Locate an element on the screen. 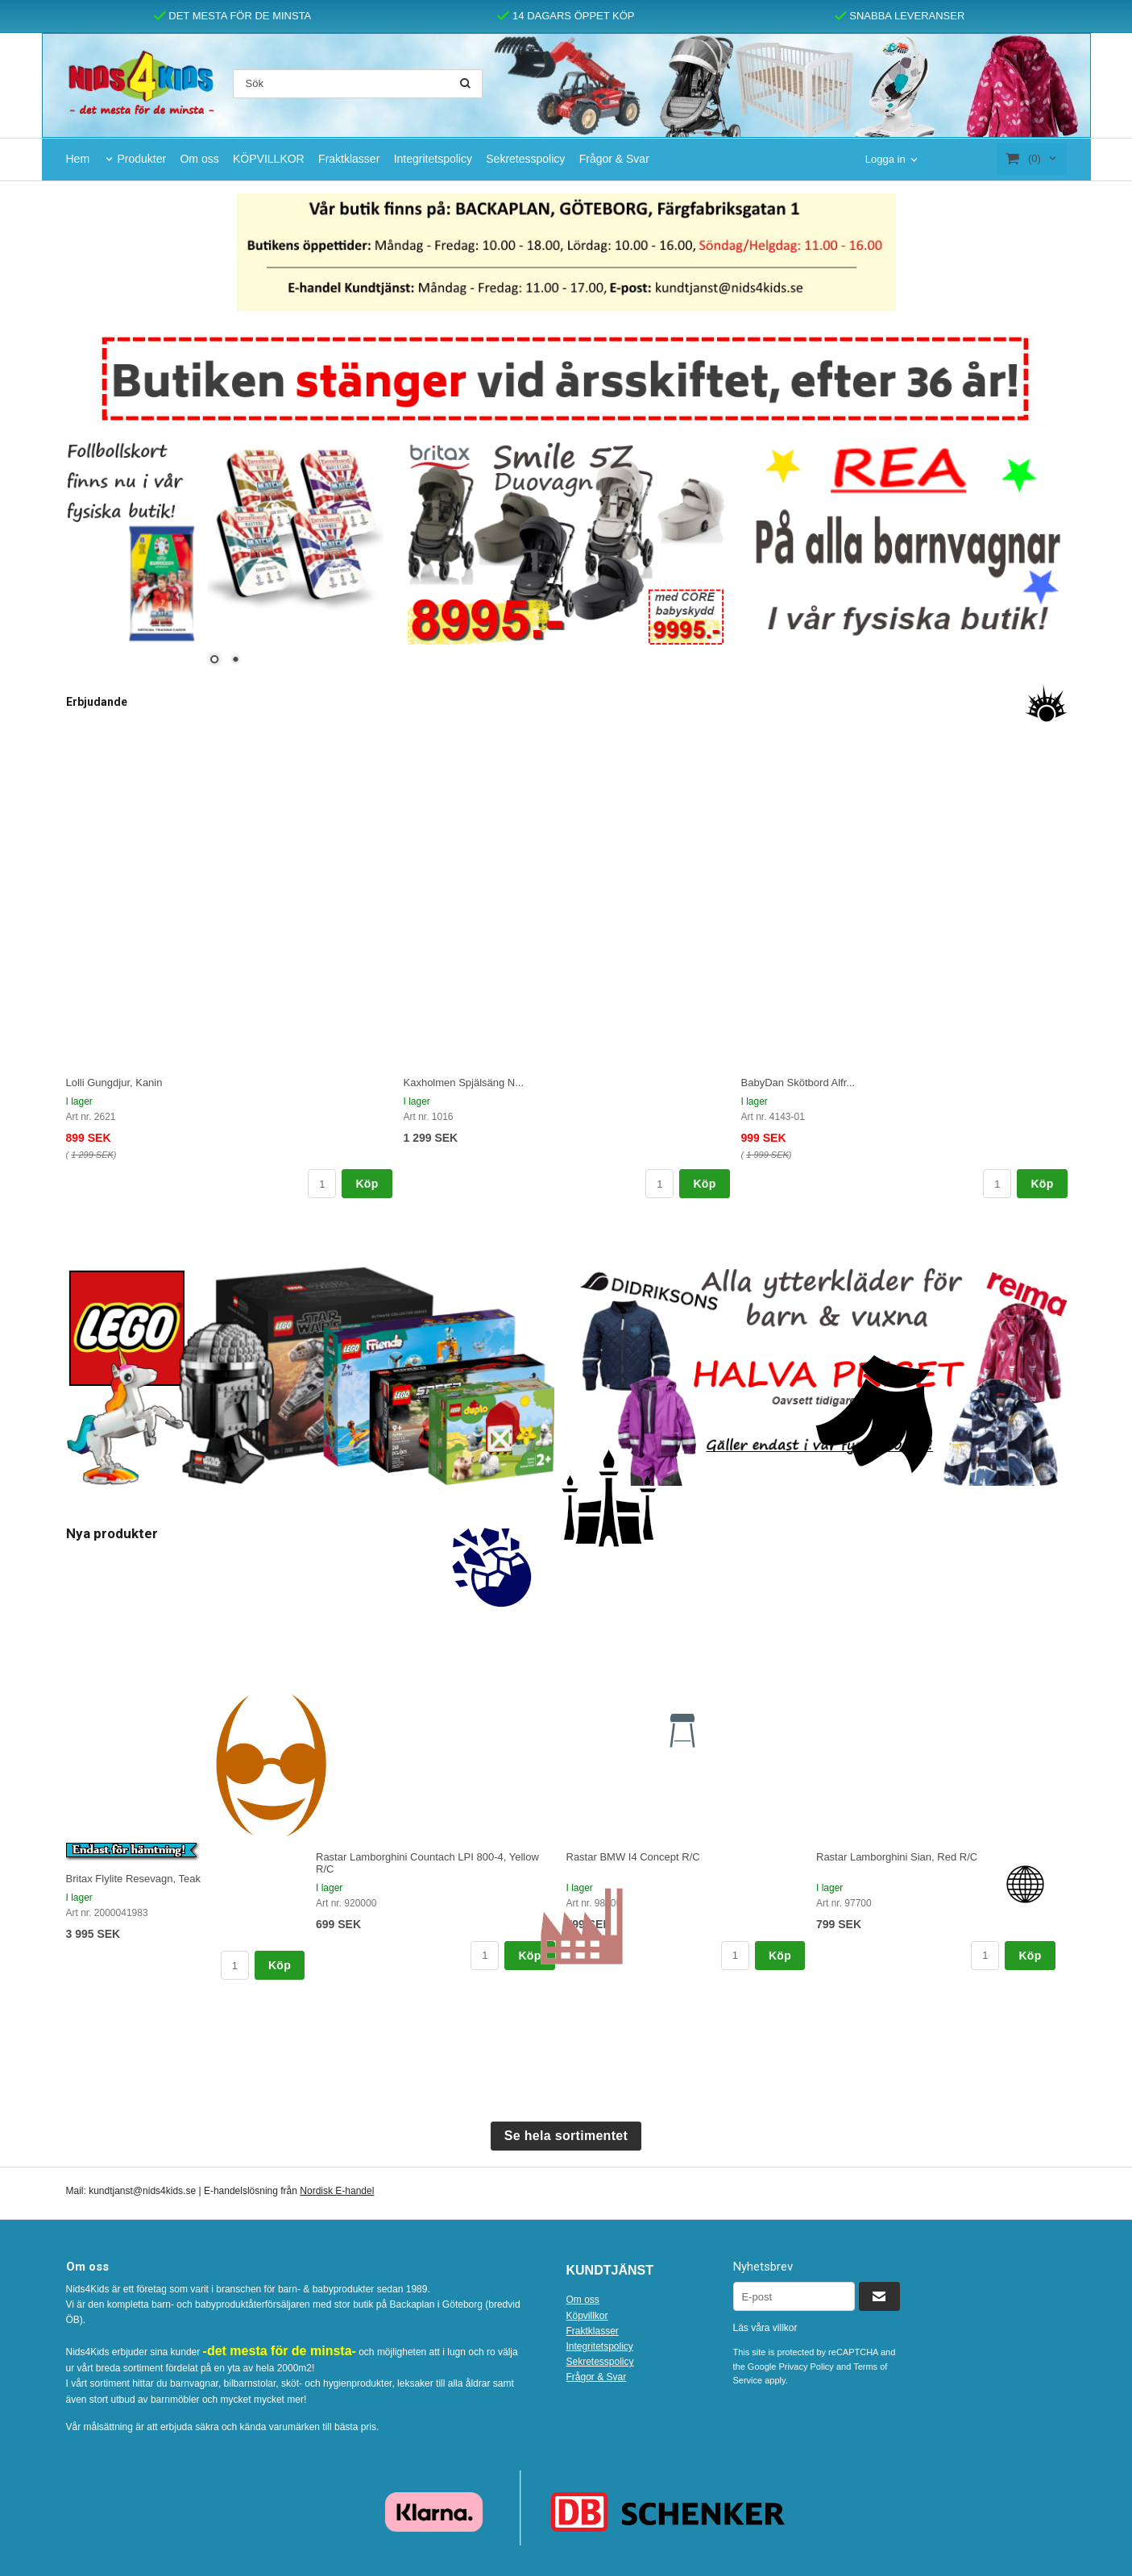 This screenshot has height=2576, width=1132. view in-game time or day/night cycle is located at coordinates (1046, 703).